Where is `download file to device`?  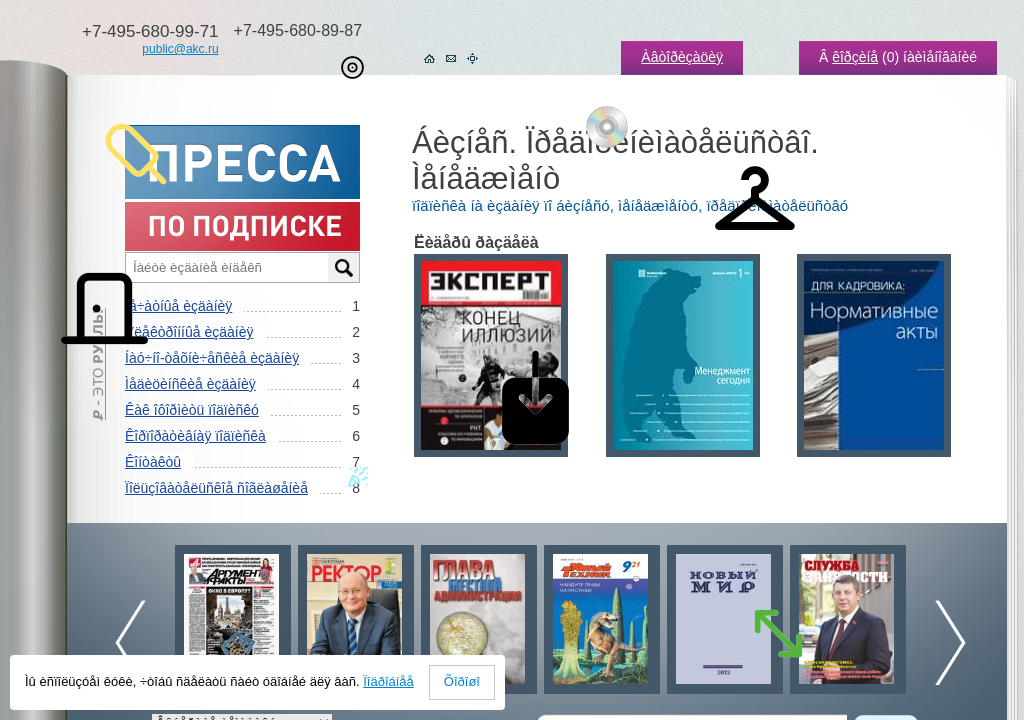 download file to device is located at coordinates (535, 397).